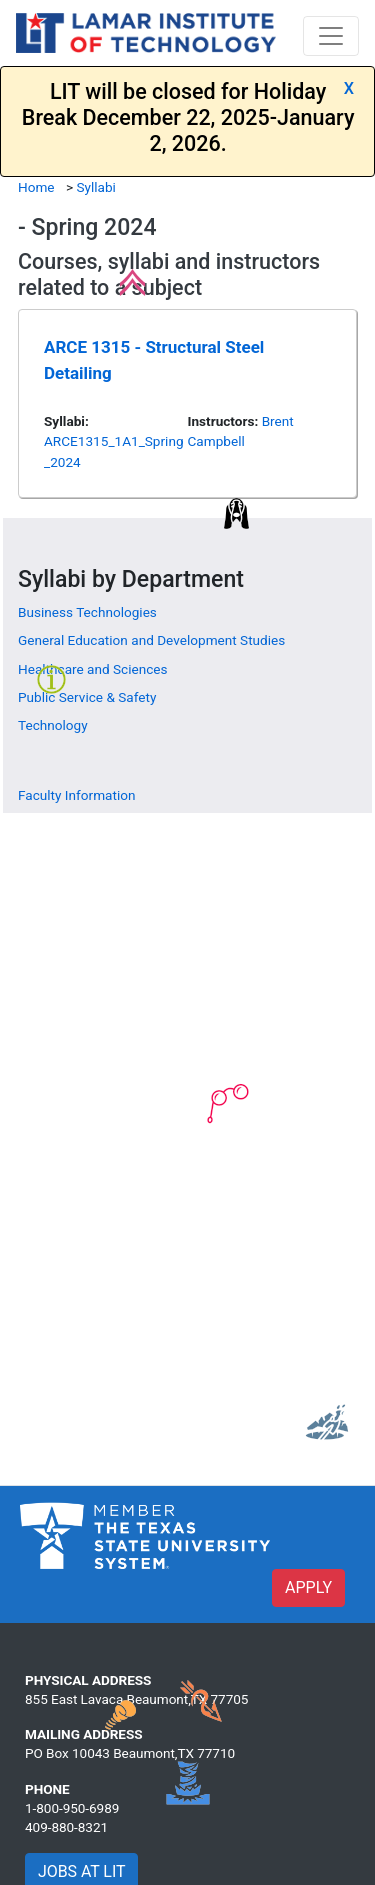 This screenshot has height=1885, width=375. I want to click on spring-loaded boxing glove or punch gag, so click(120, 1715).